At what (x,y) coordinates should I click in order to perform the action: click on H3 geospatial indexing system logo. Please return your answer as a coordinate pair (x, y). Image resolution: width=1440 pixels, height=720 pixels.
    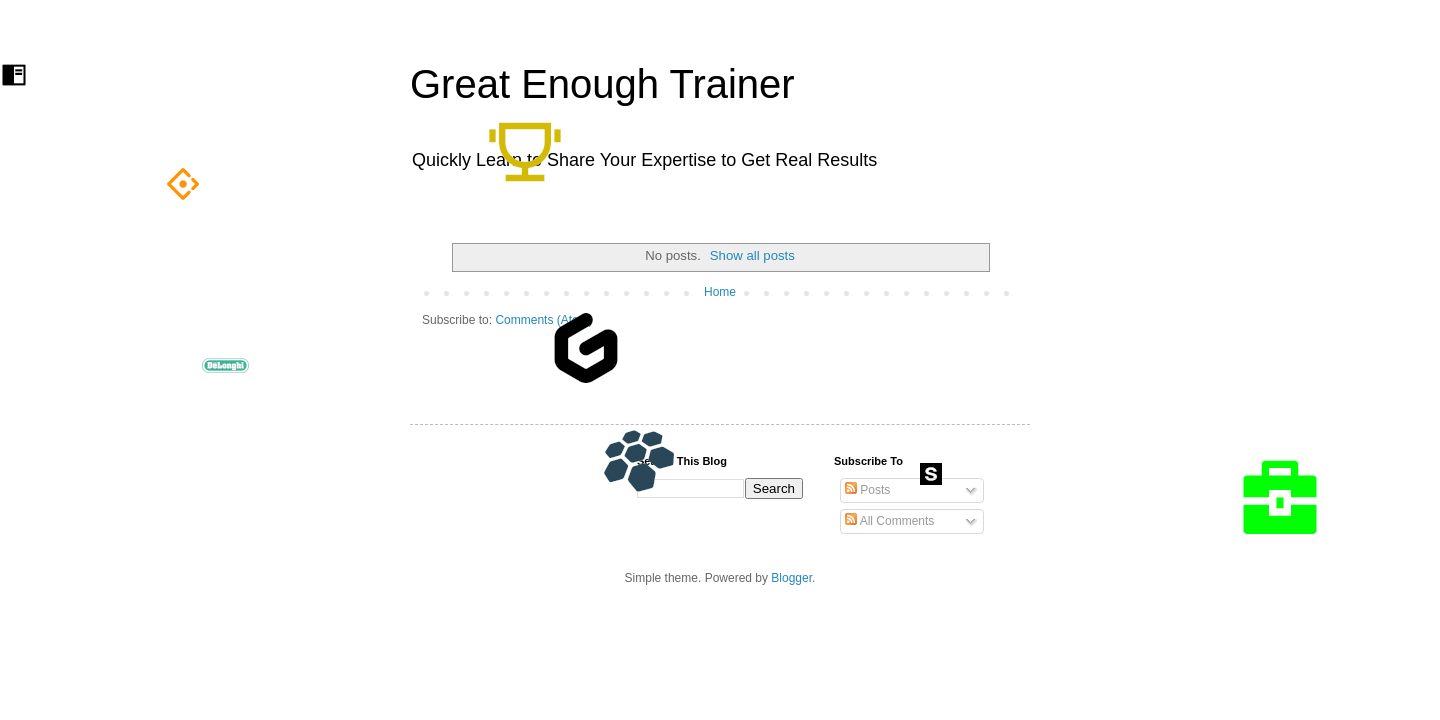
    Looking at the image, I should click on (639, 461).